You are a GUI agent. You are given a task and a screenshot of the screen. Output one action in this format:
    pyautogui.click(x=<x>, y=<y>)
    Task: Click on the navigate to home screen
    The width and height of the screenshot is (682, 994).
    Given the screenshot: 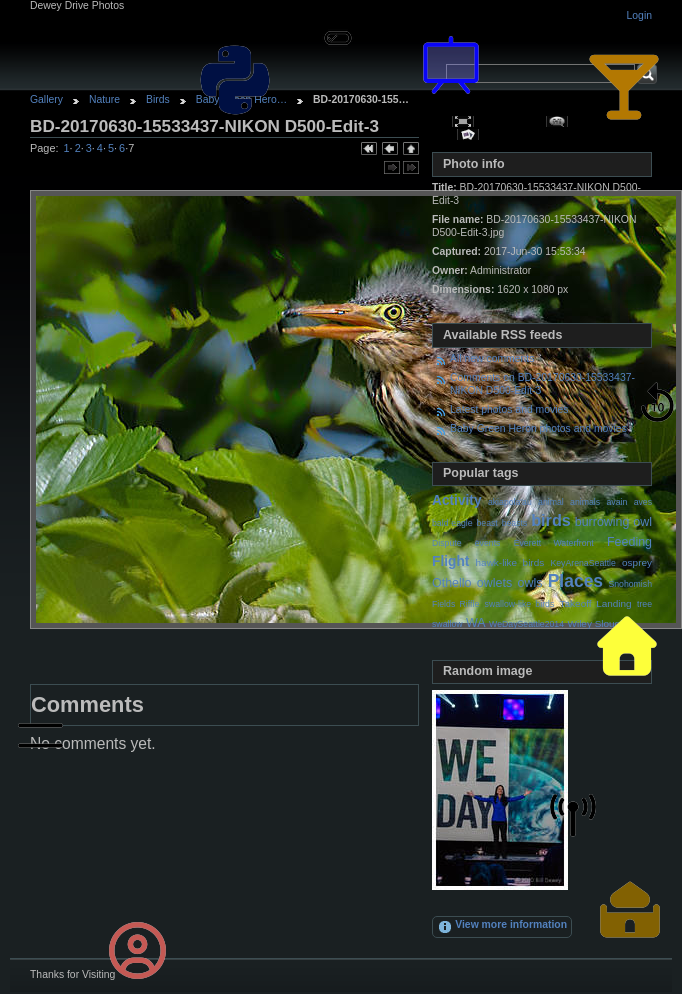 What is the action you would take?
    pyautogui.click(x=627, y=646)
    